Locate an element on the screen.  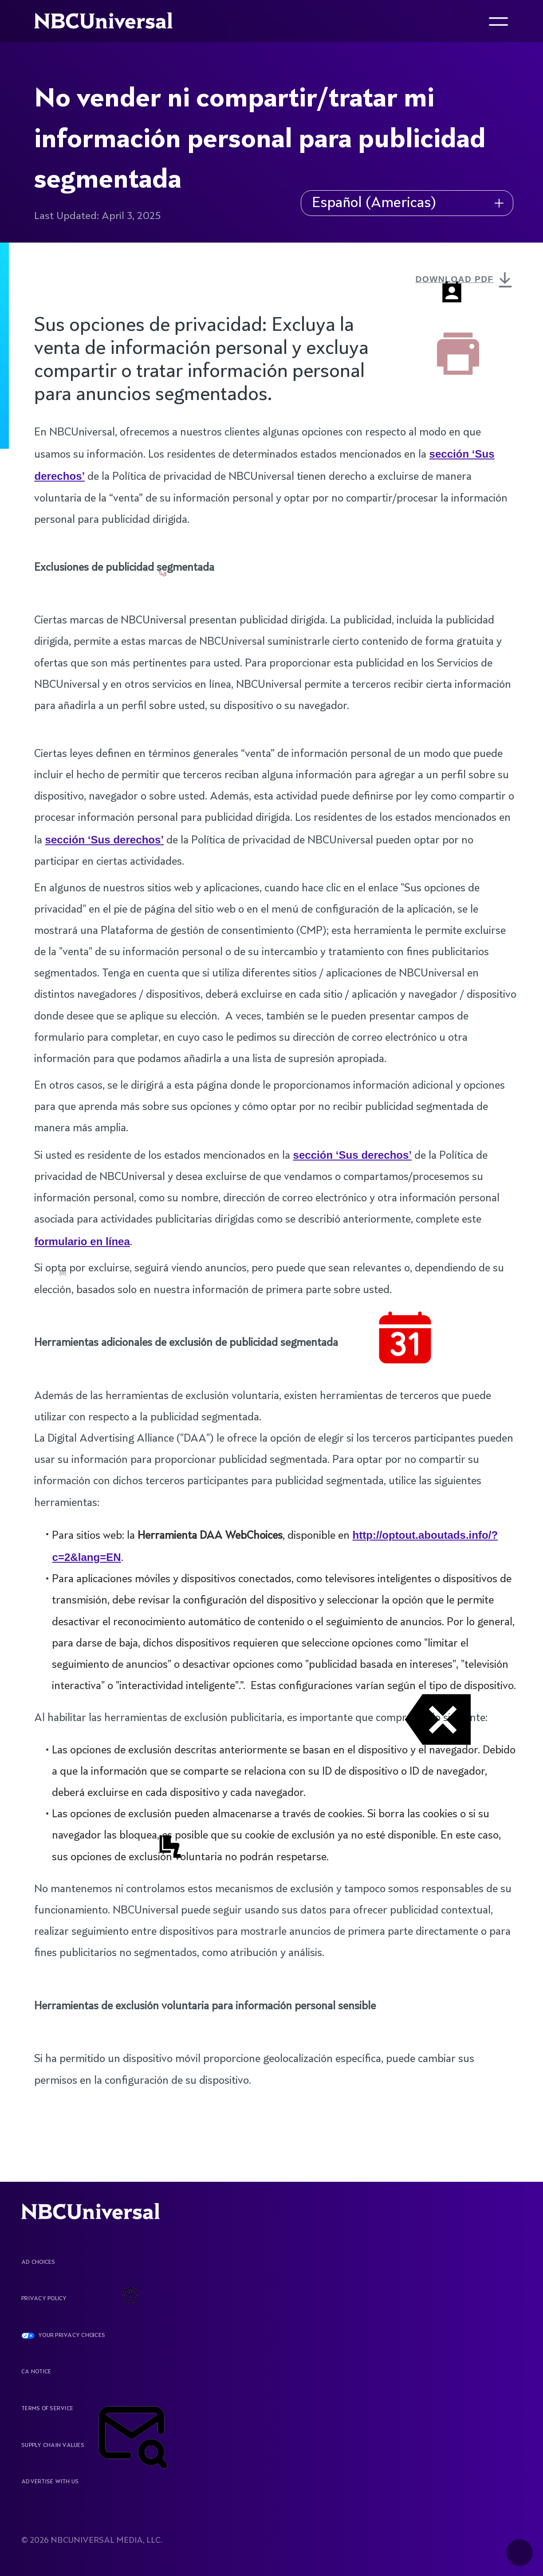
Laravel framework branding or integration is located at coordinates (162, 573).